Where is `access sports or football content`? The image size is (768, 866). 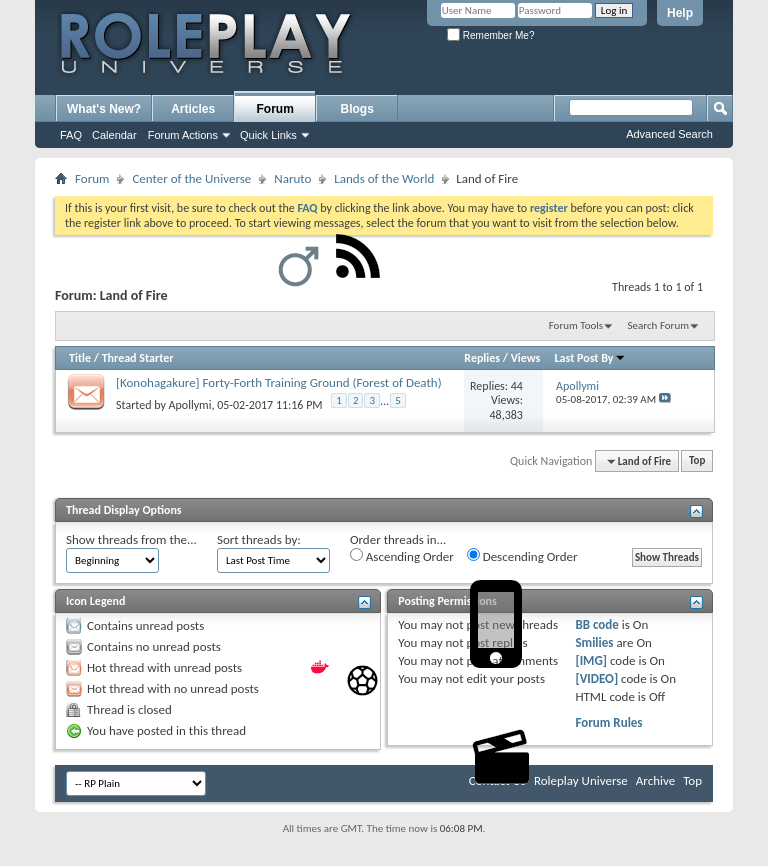 access sports or football content is located at coordinates (362, 680).